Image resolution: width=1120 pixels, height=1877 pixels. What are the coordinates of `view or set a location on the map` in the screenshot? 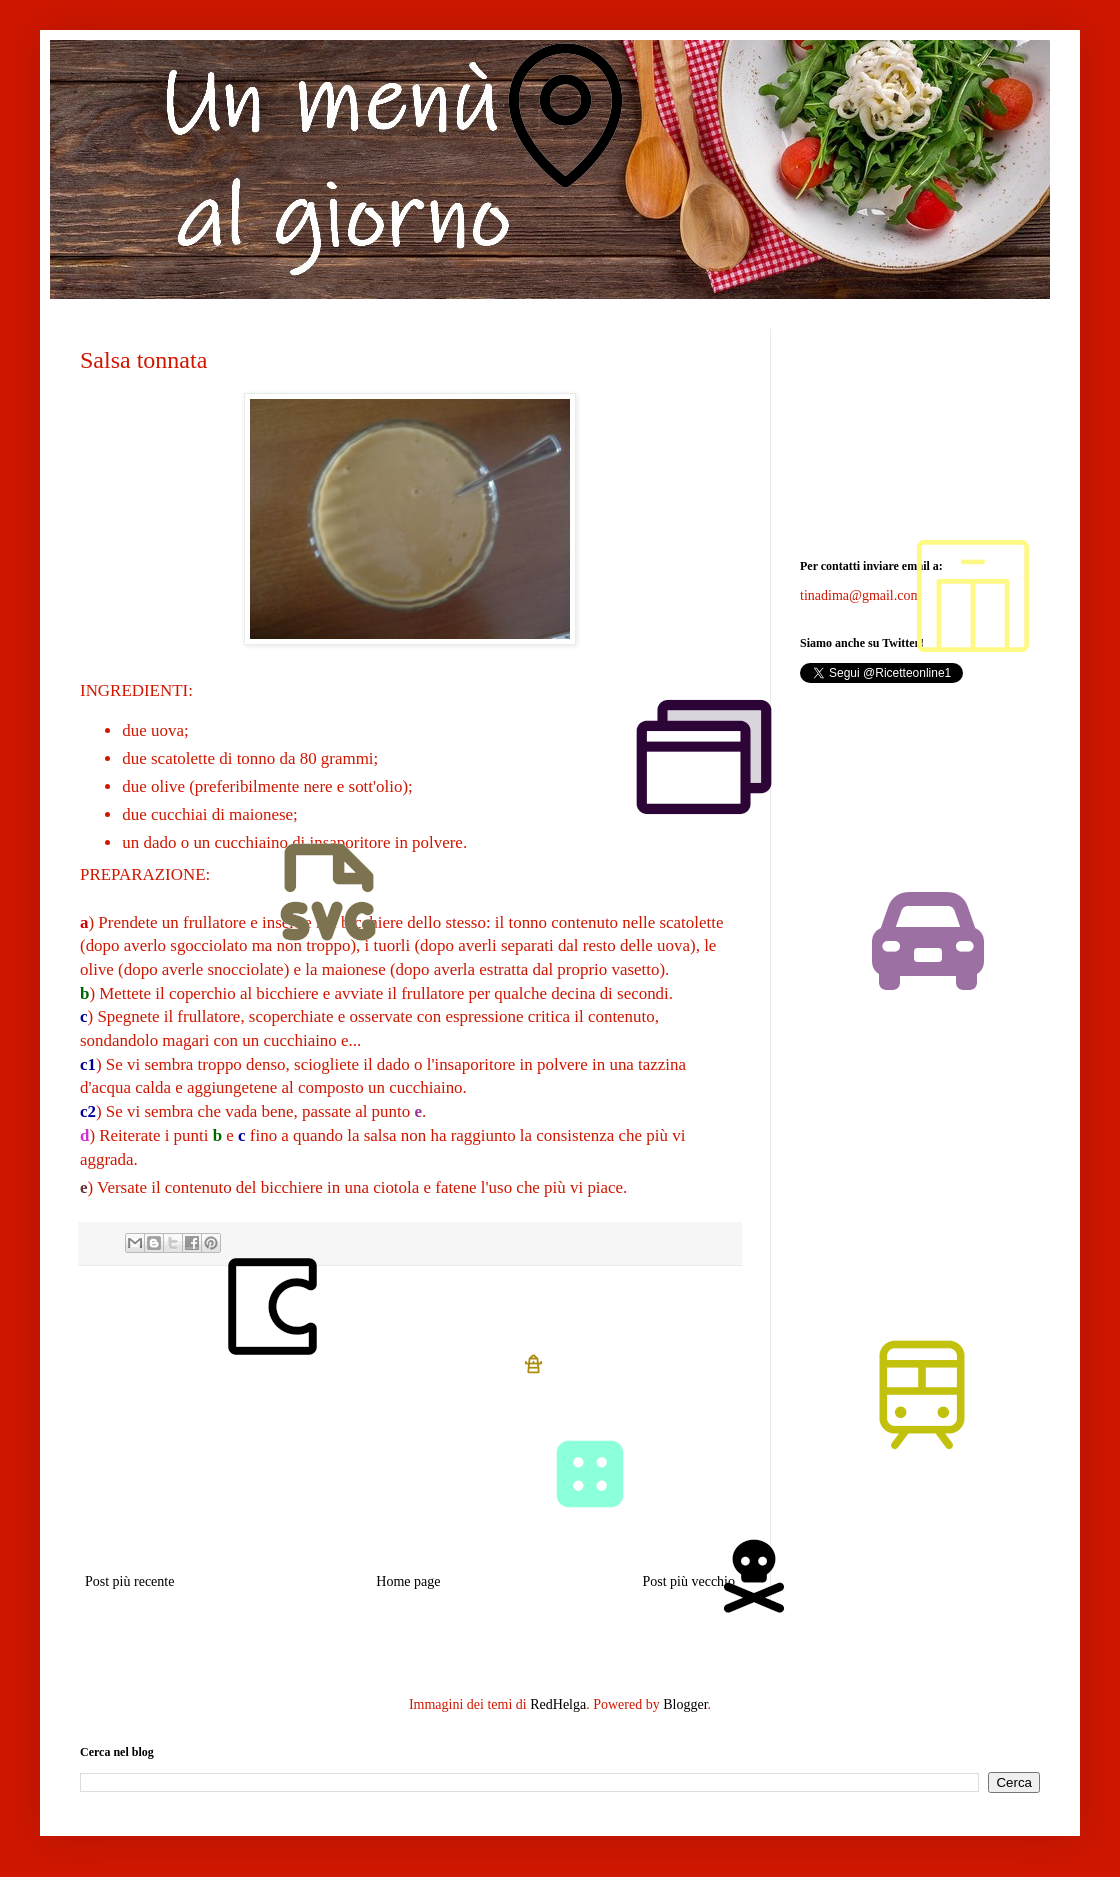 It's located at (565, 115).